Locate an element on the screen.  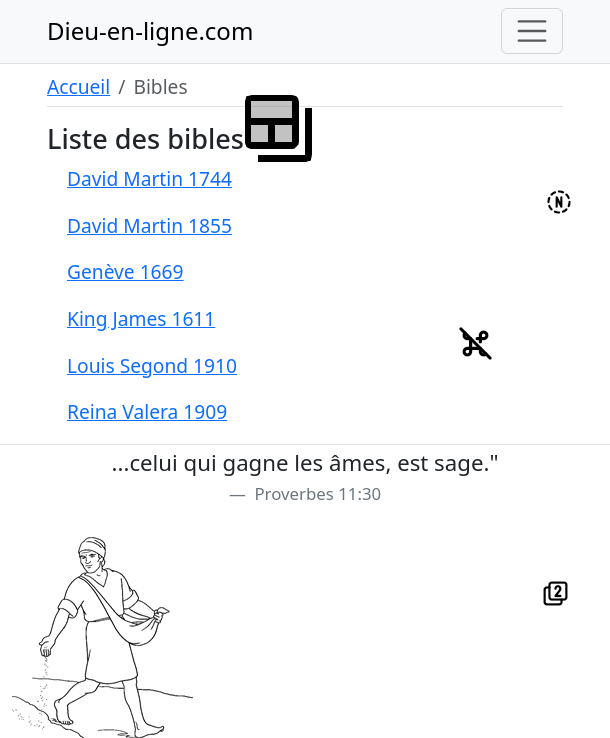
create a backup copy of table data is located at coordinates (278, 128).